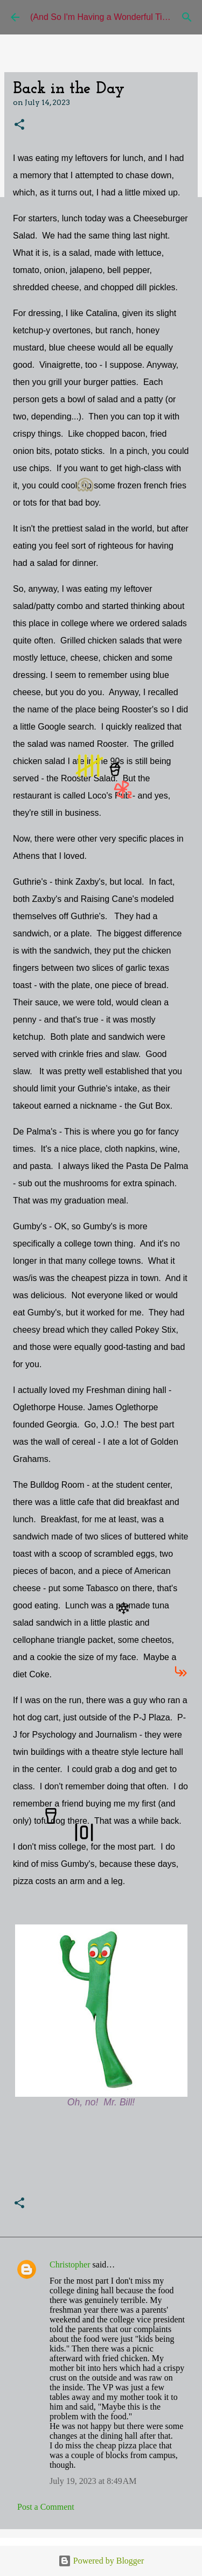 This screenshot has height=2576, width=202. I want to click on forward or redirect content multiple times, so click(181, 1671).